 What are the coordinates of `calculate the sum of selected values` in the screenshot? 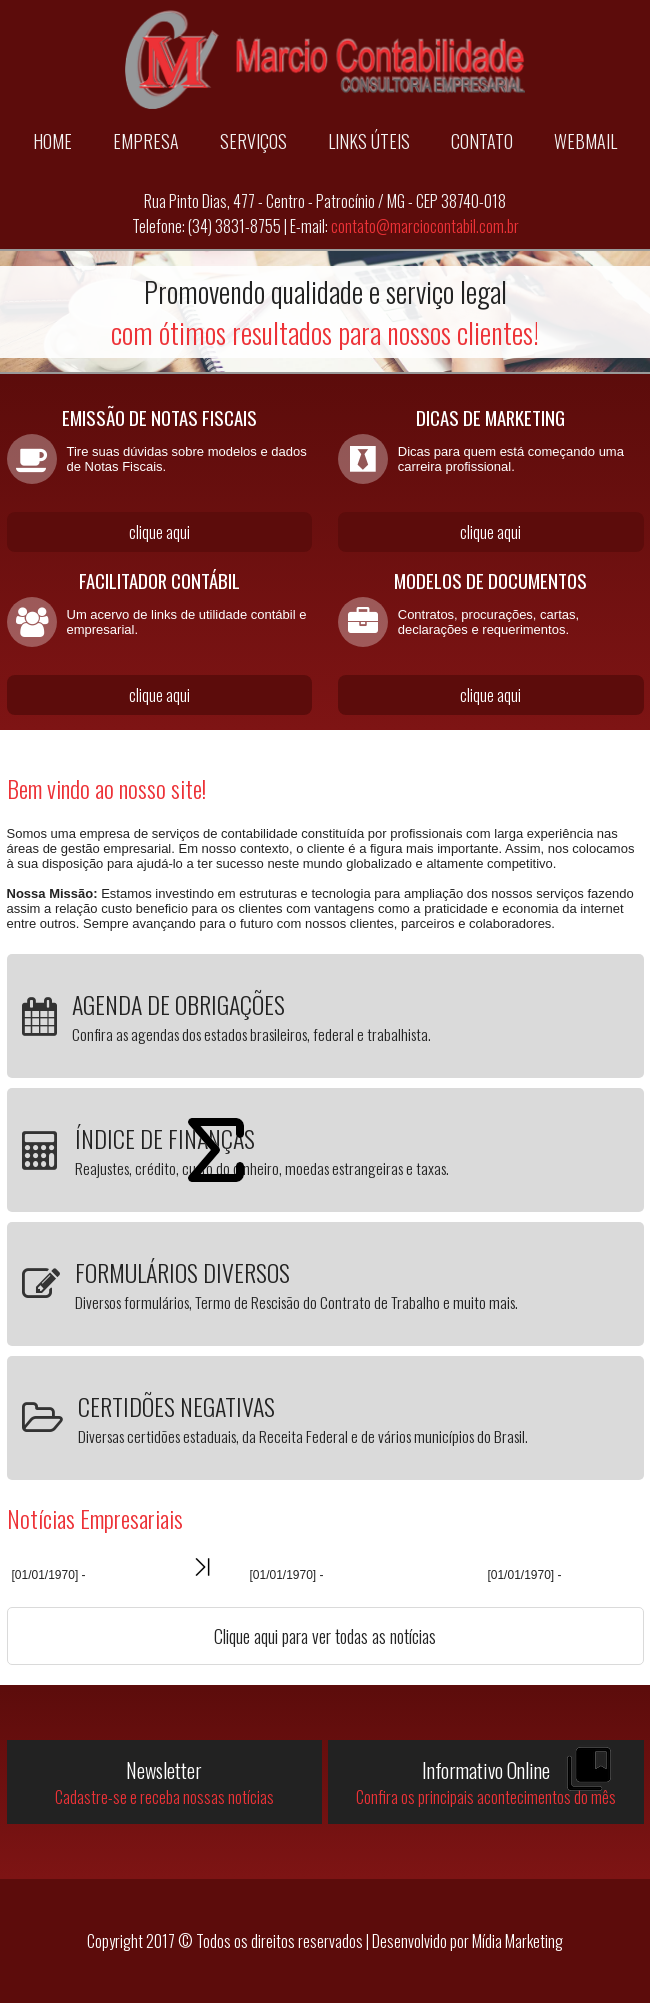 It's located at (216, 1150).